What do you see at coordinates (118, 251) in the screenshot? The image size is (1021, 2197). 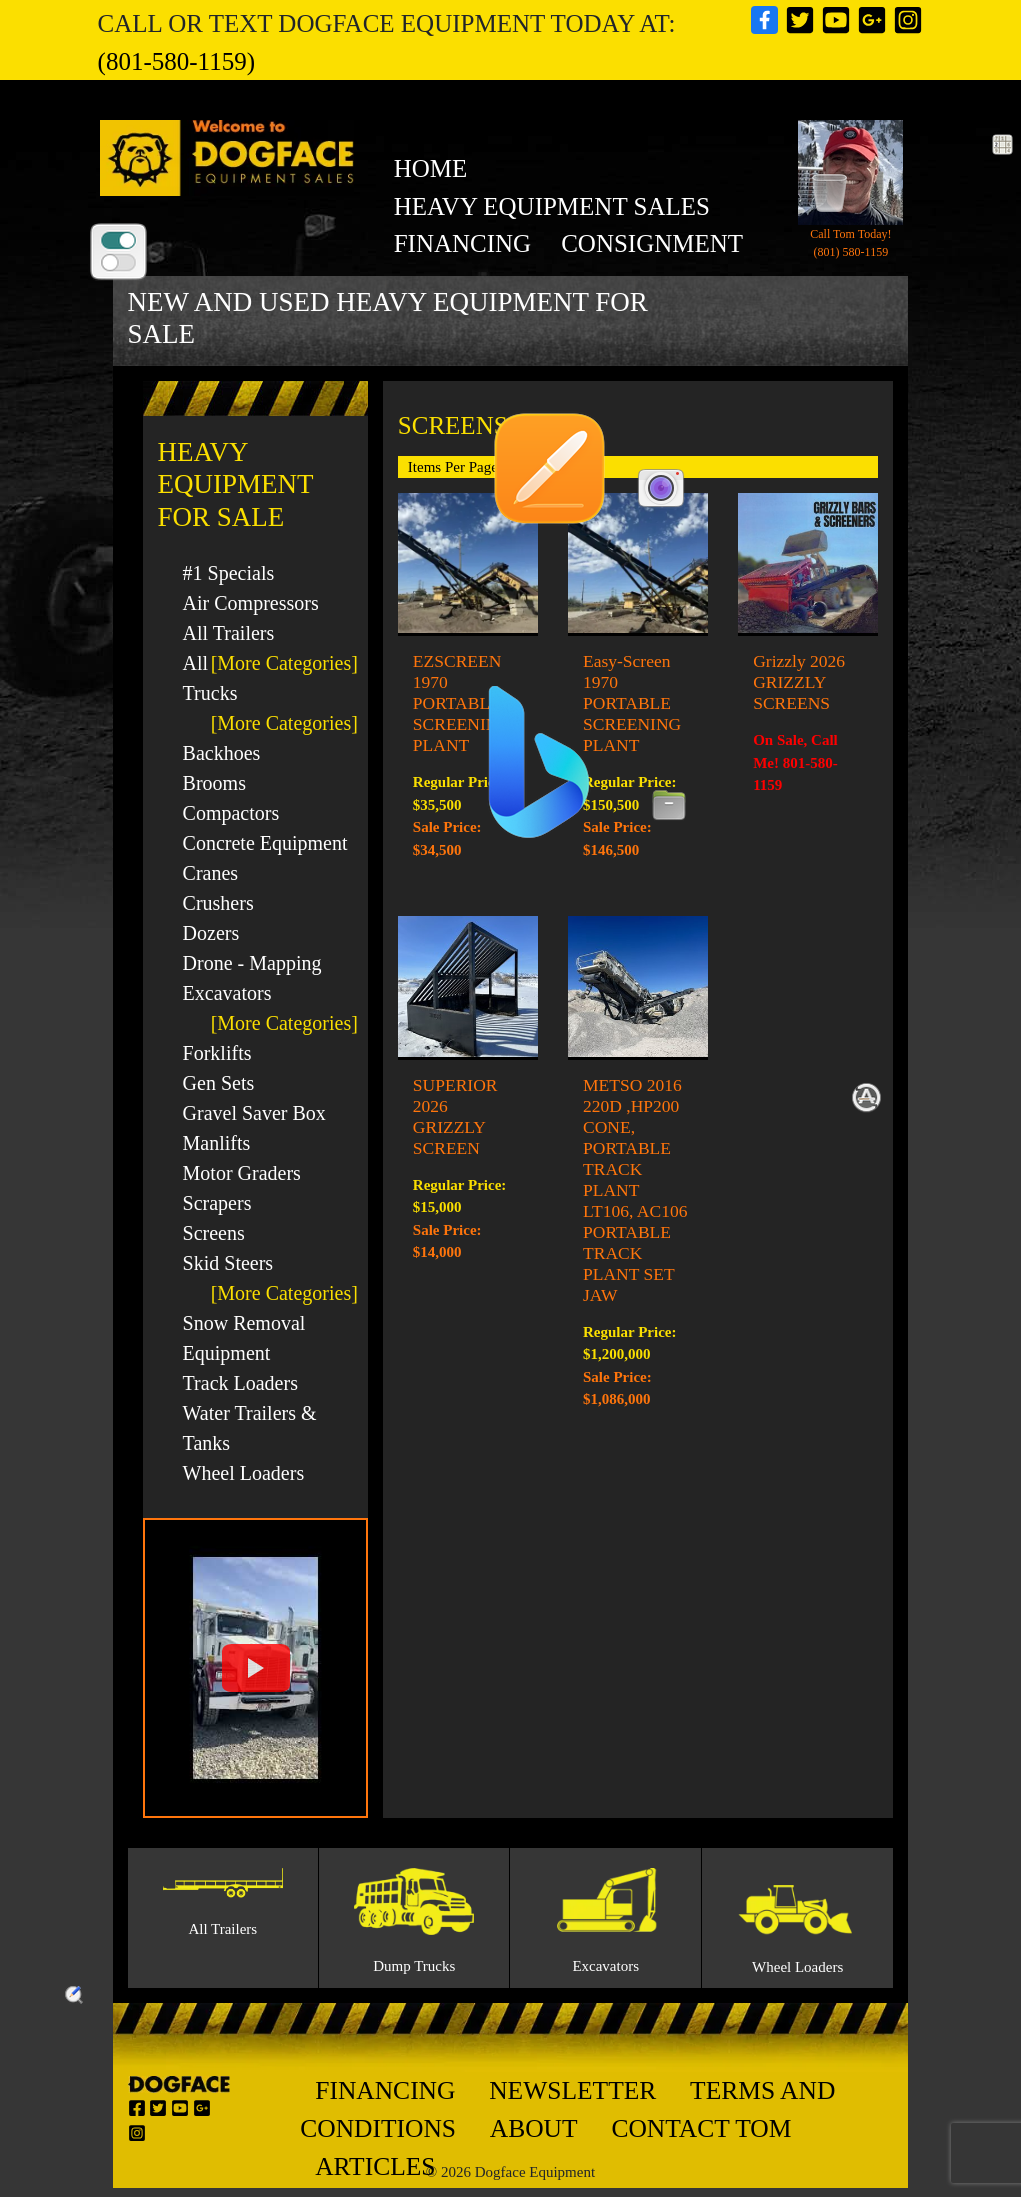 I see `open system settings or preferences` at bounding box center [118, 251].